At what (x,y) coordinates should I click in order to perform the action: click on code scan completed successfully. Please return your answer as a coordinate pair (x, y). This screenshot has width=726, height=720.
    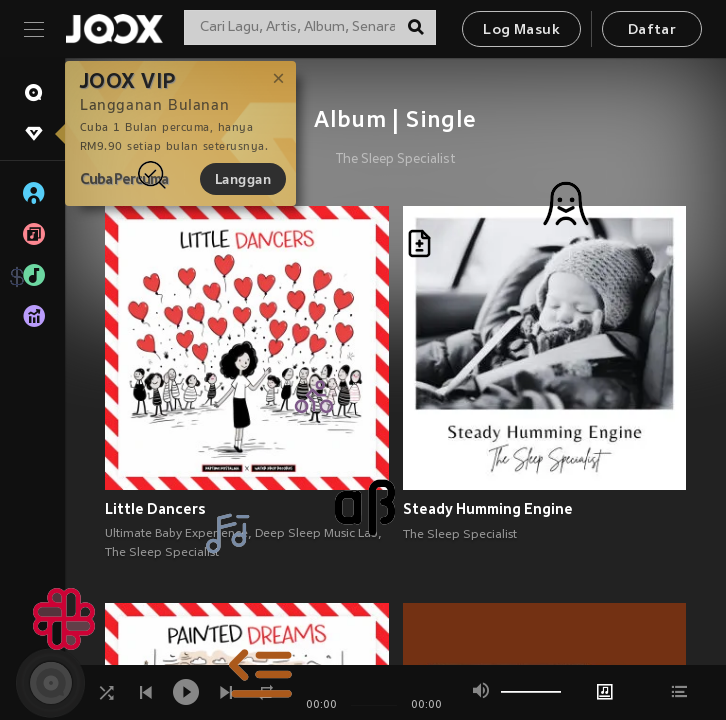
    Looking at the image, I should click on (152, 175).